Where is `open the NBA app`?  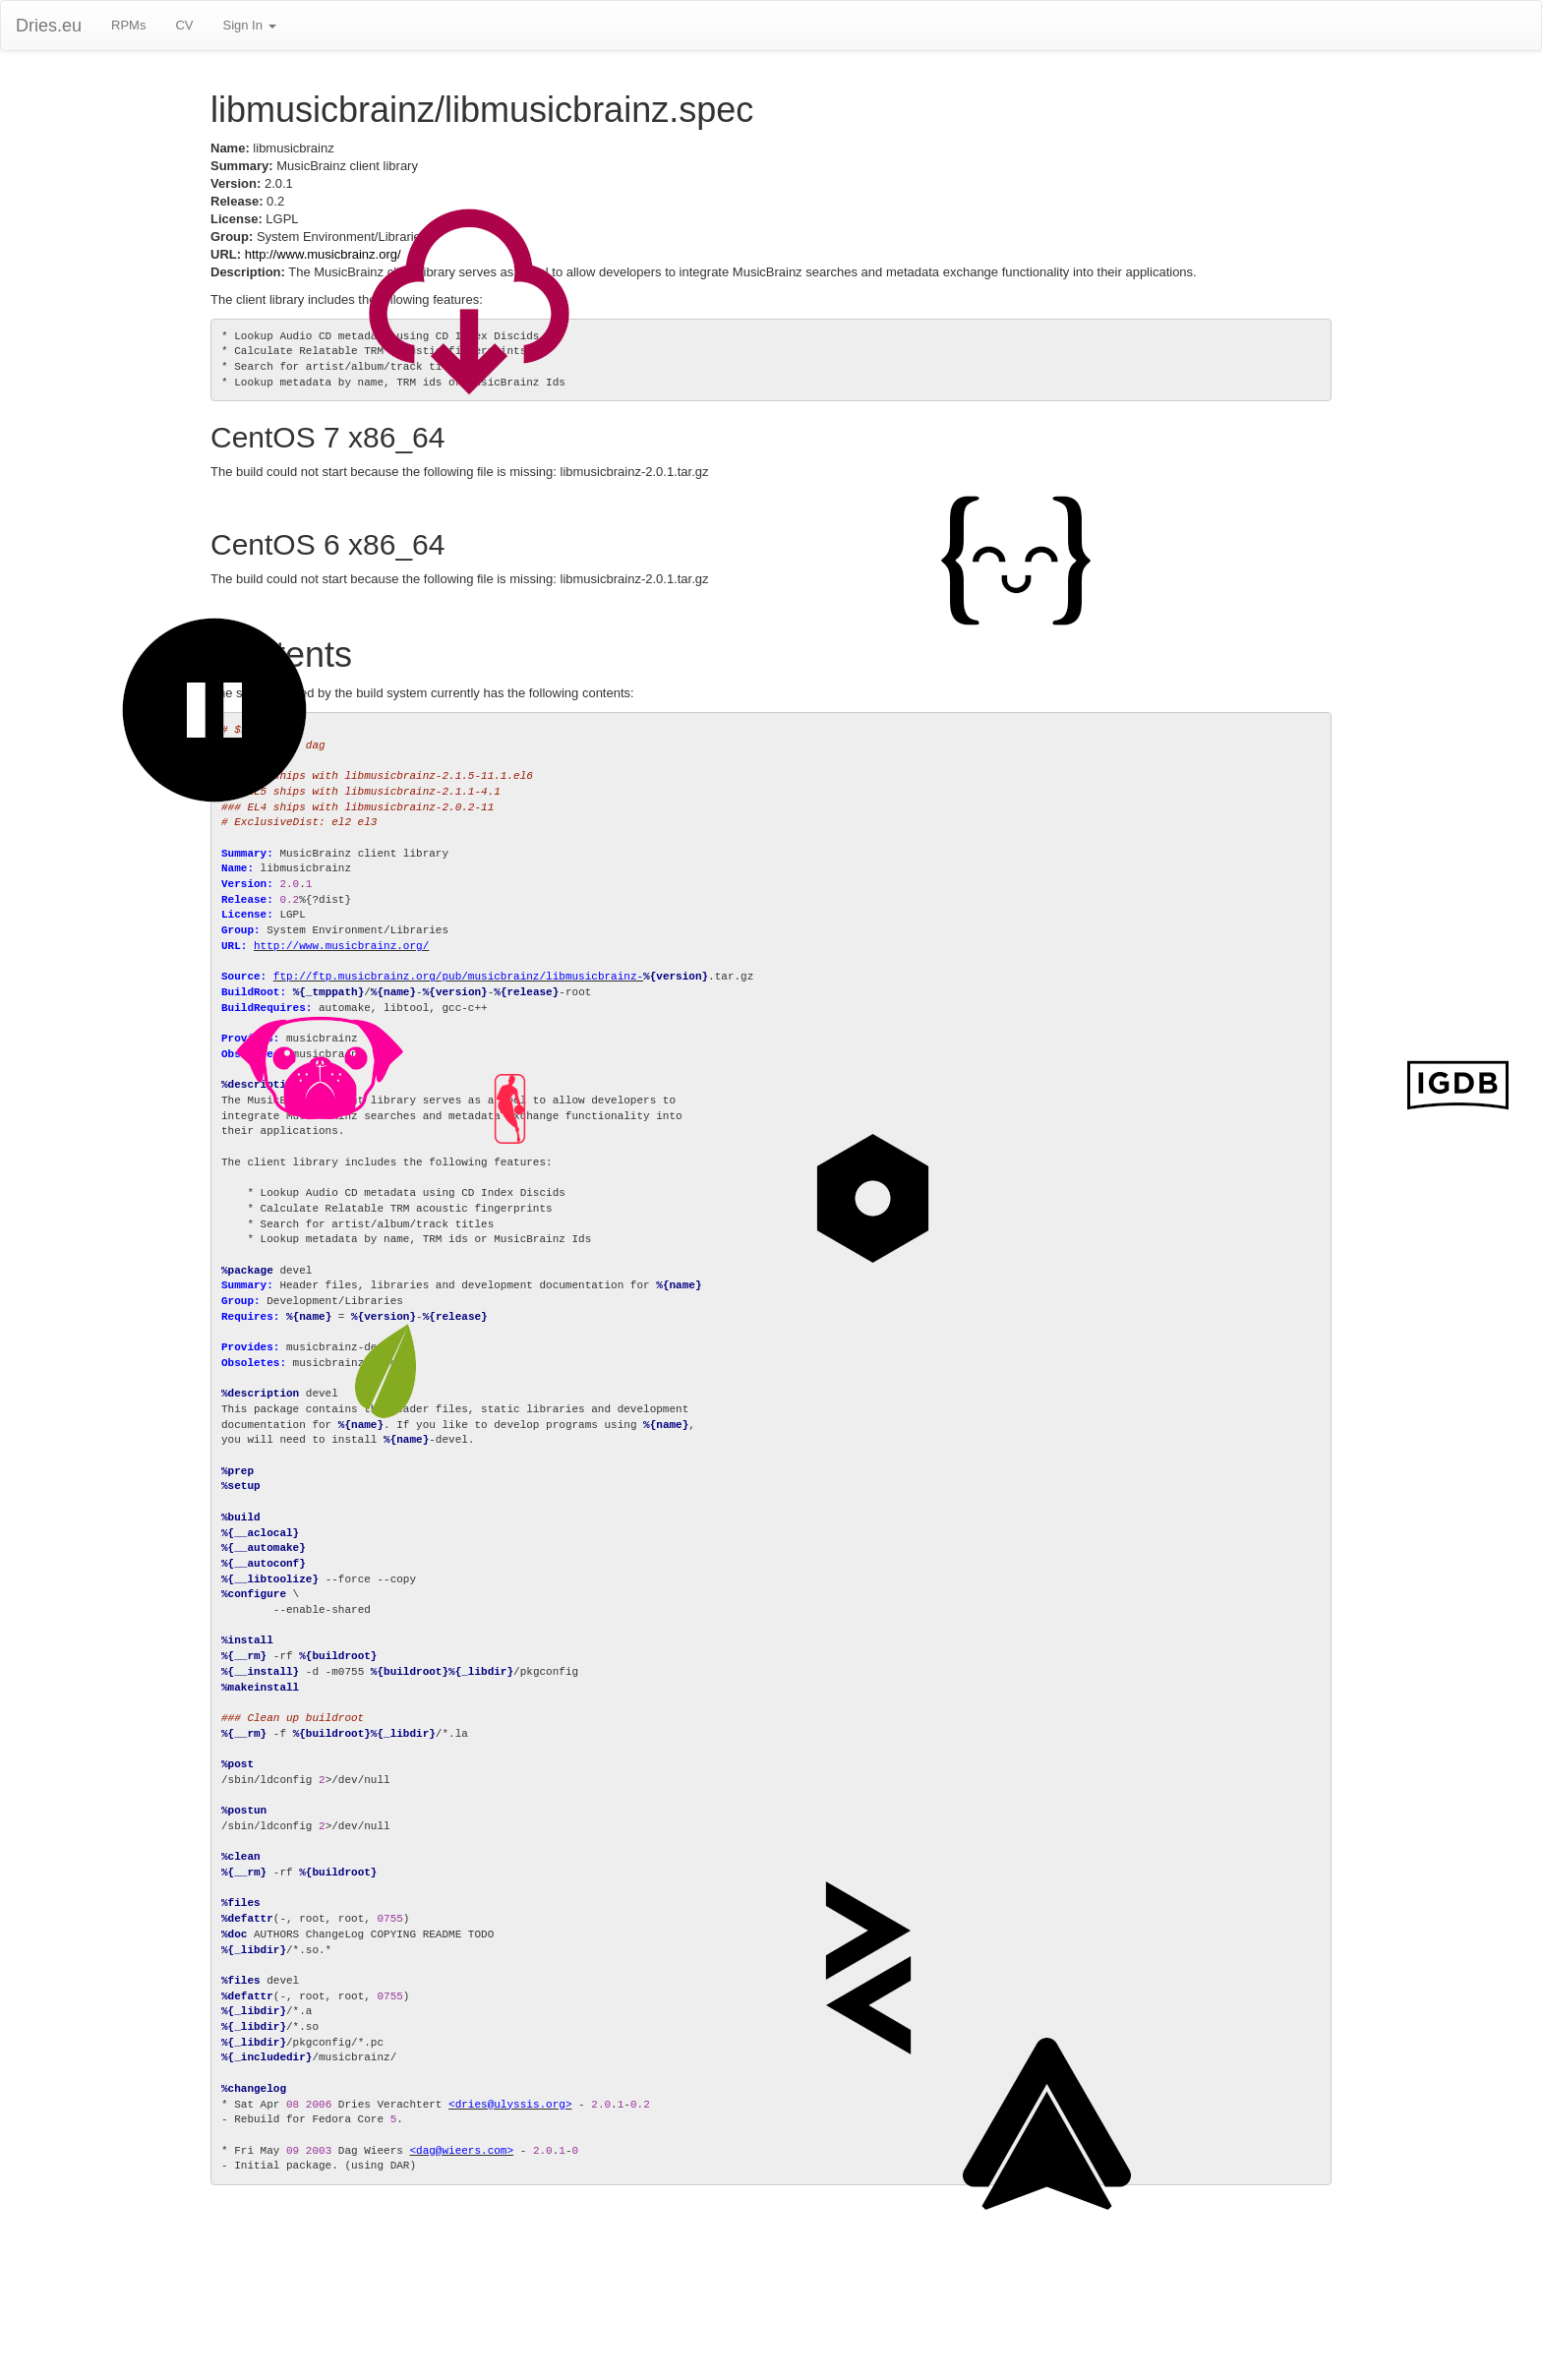 open the NBA app is located at coordinates (509, 1108).